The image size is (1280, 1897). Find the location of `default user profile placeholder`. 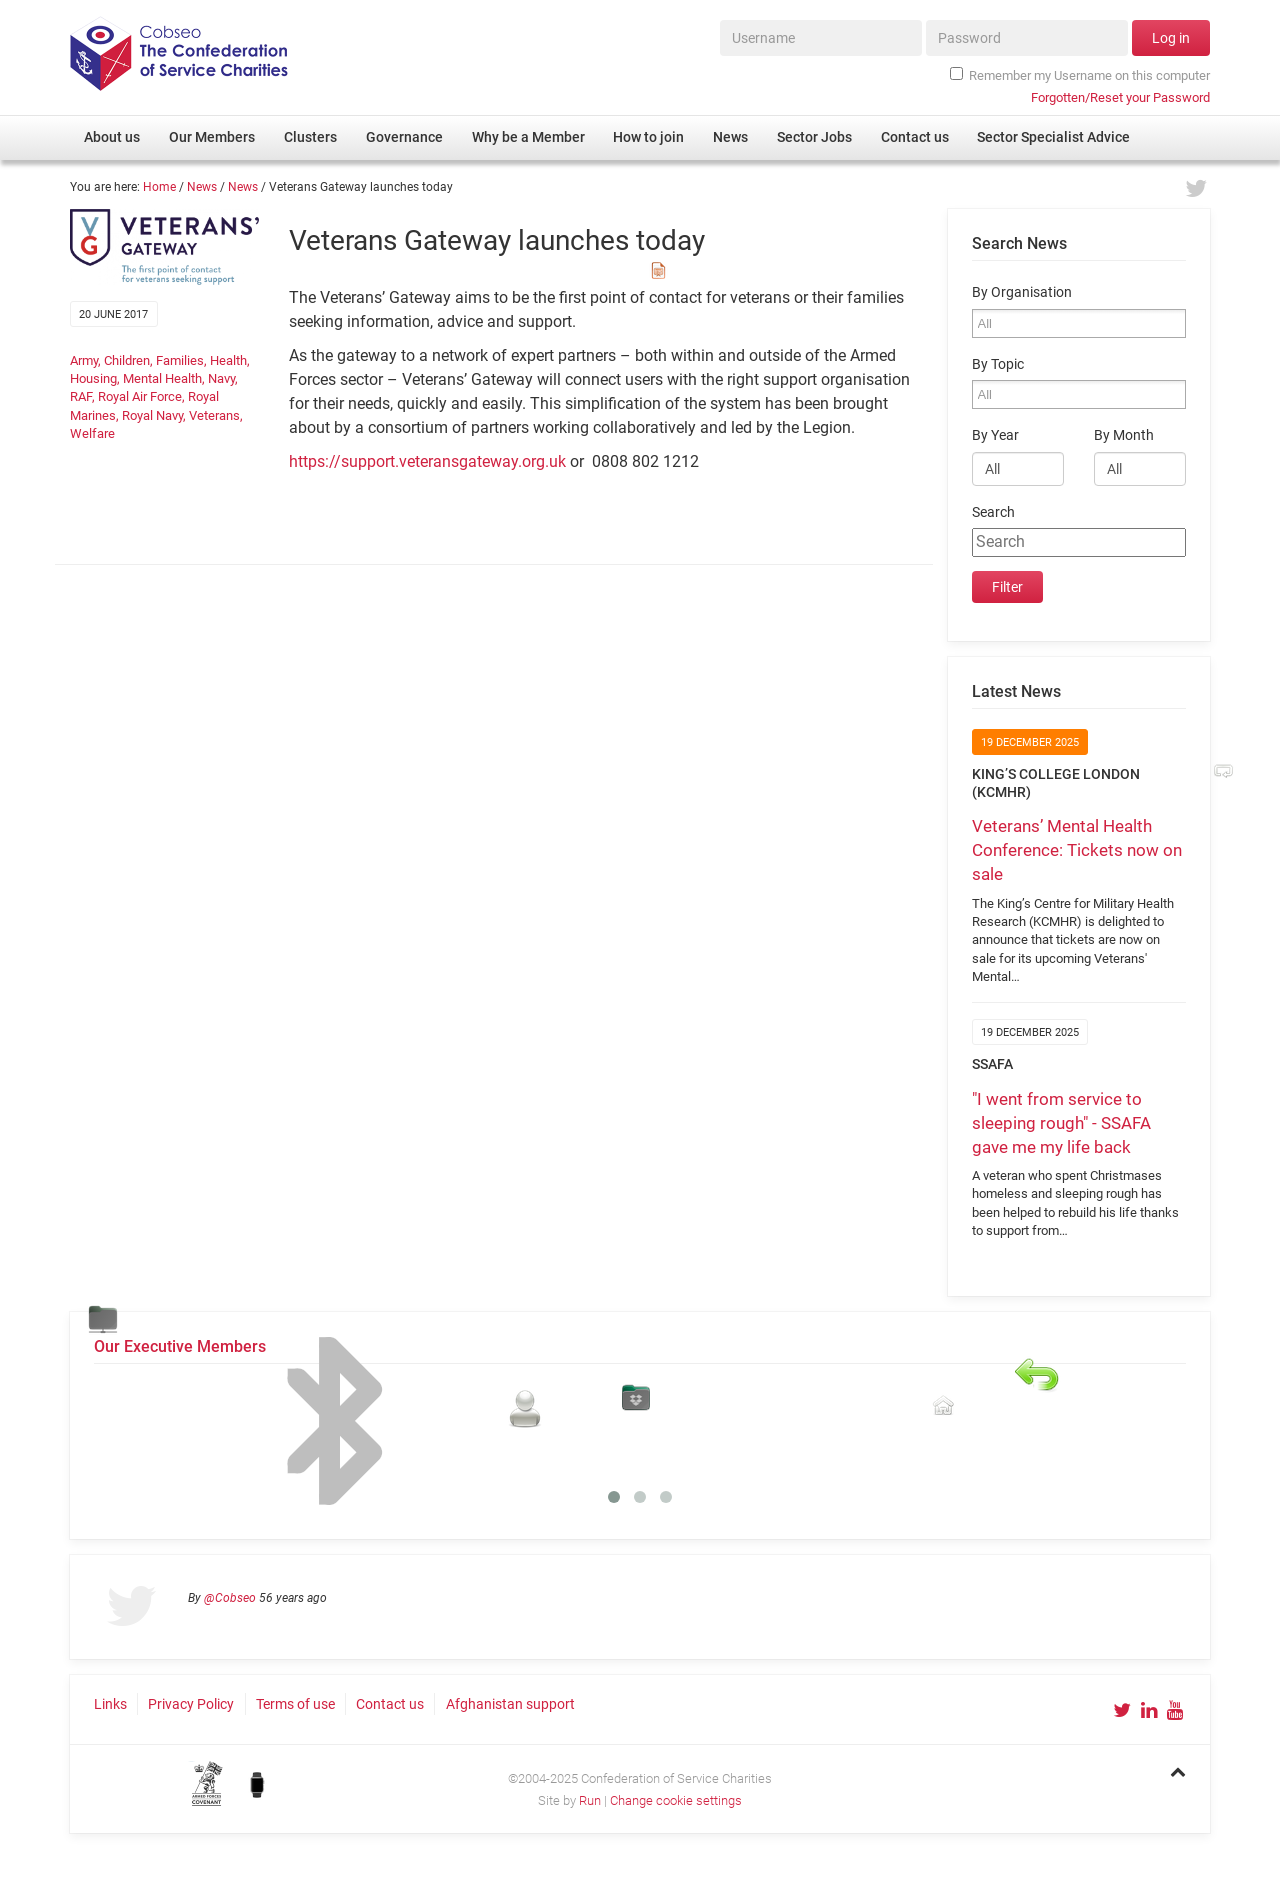

default user profile placeholder is located at coordinates (525, 1410).